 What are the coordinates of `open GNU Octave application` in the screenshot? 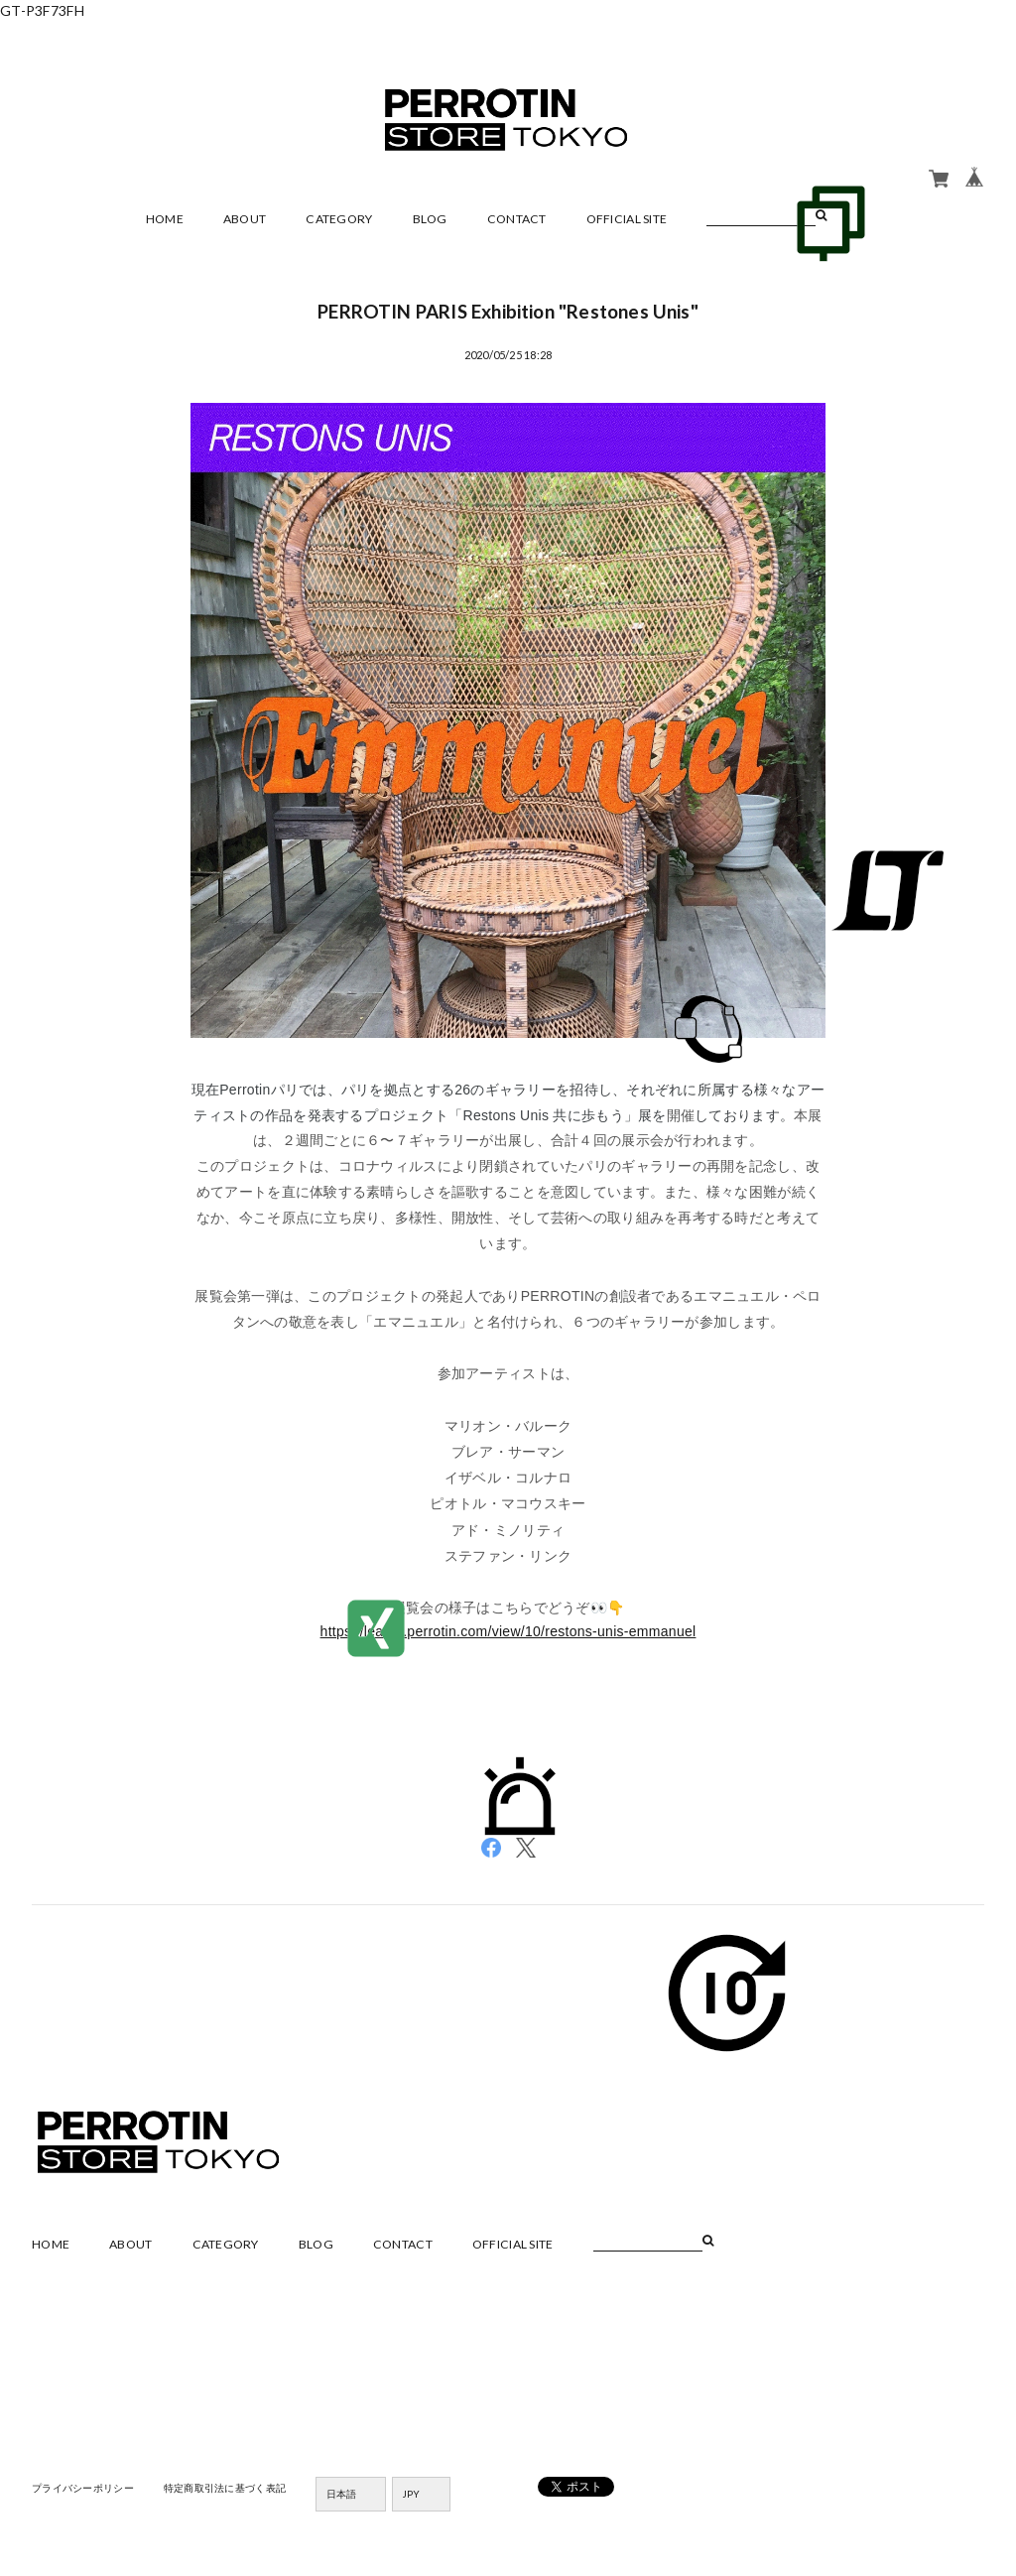 It's located at (708, 1029).